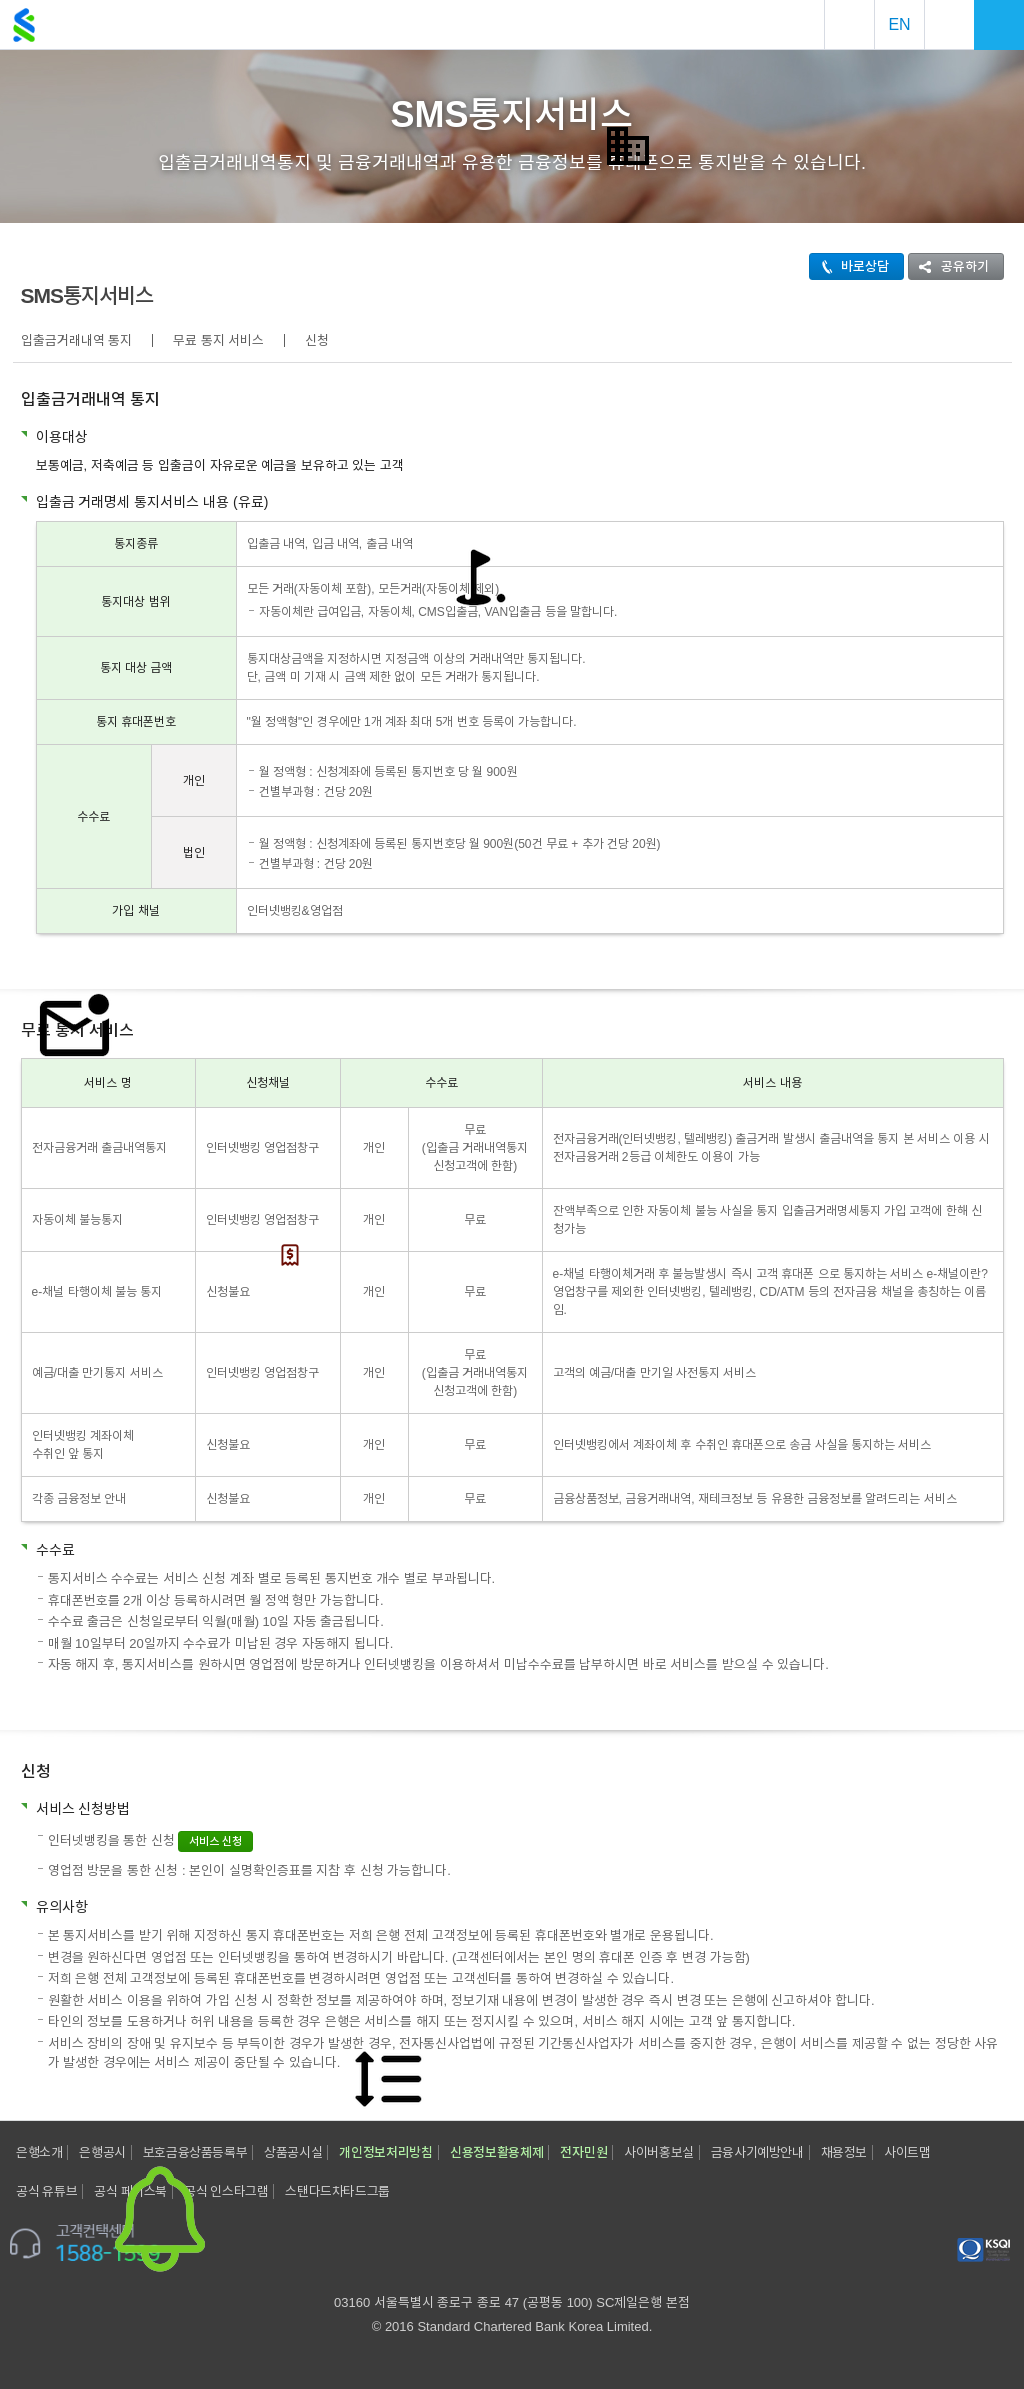 This screenshot has height=2389, width=1024. What do you see at coordinates (628, 146) in the screenshot?
I see `view company or organization profile` at bounding box center [628, 146].